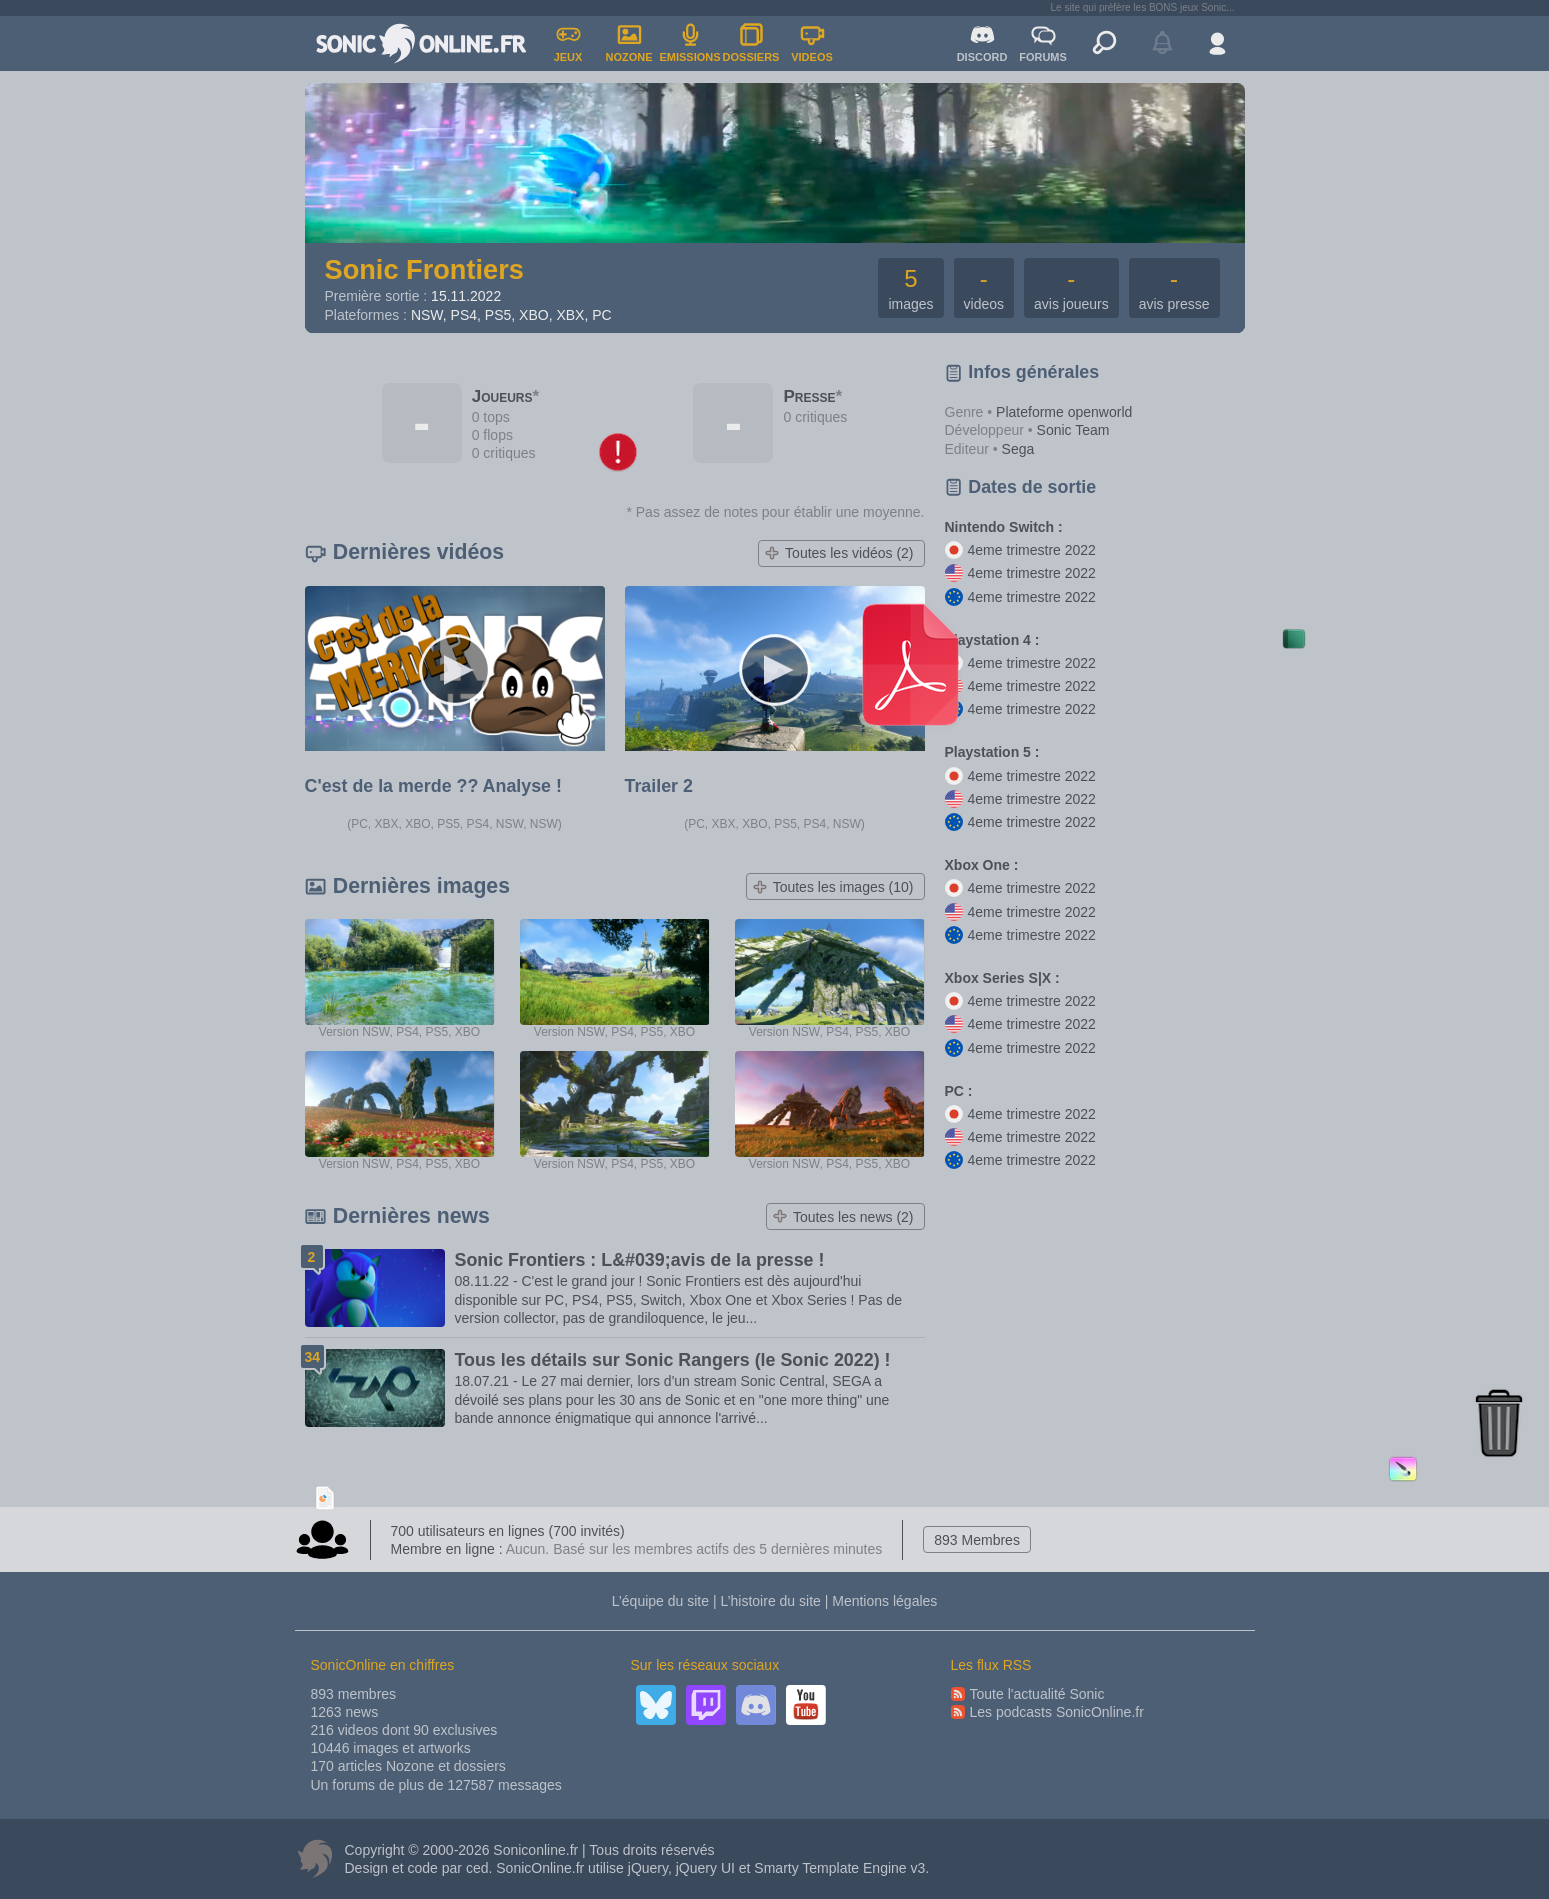 This screenshot has height=1899, width=1549. Describe the element at coordinates (1403, 1468) in the screenshot. I see `open a Krita project file` at that location.